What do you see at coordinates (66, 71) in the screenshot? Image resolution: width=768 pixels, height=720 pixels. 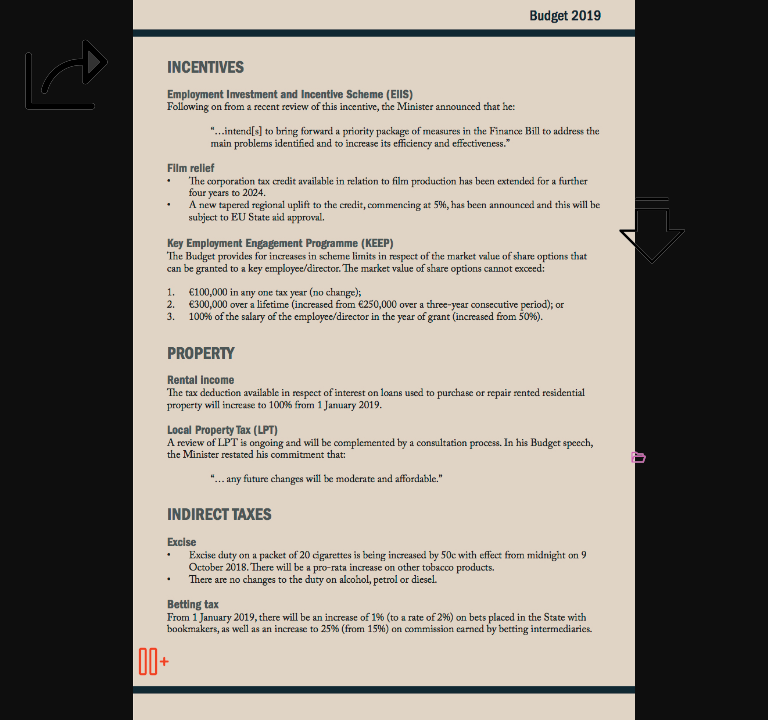 I see `share this content with others` at bounding box center [66, 71].